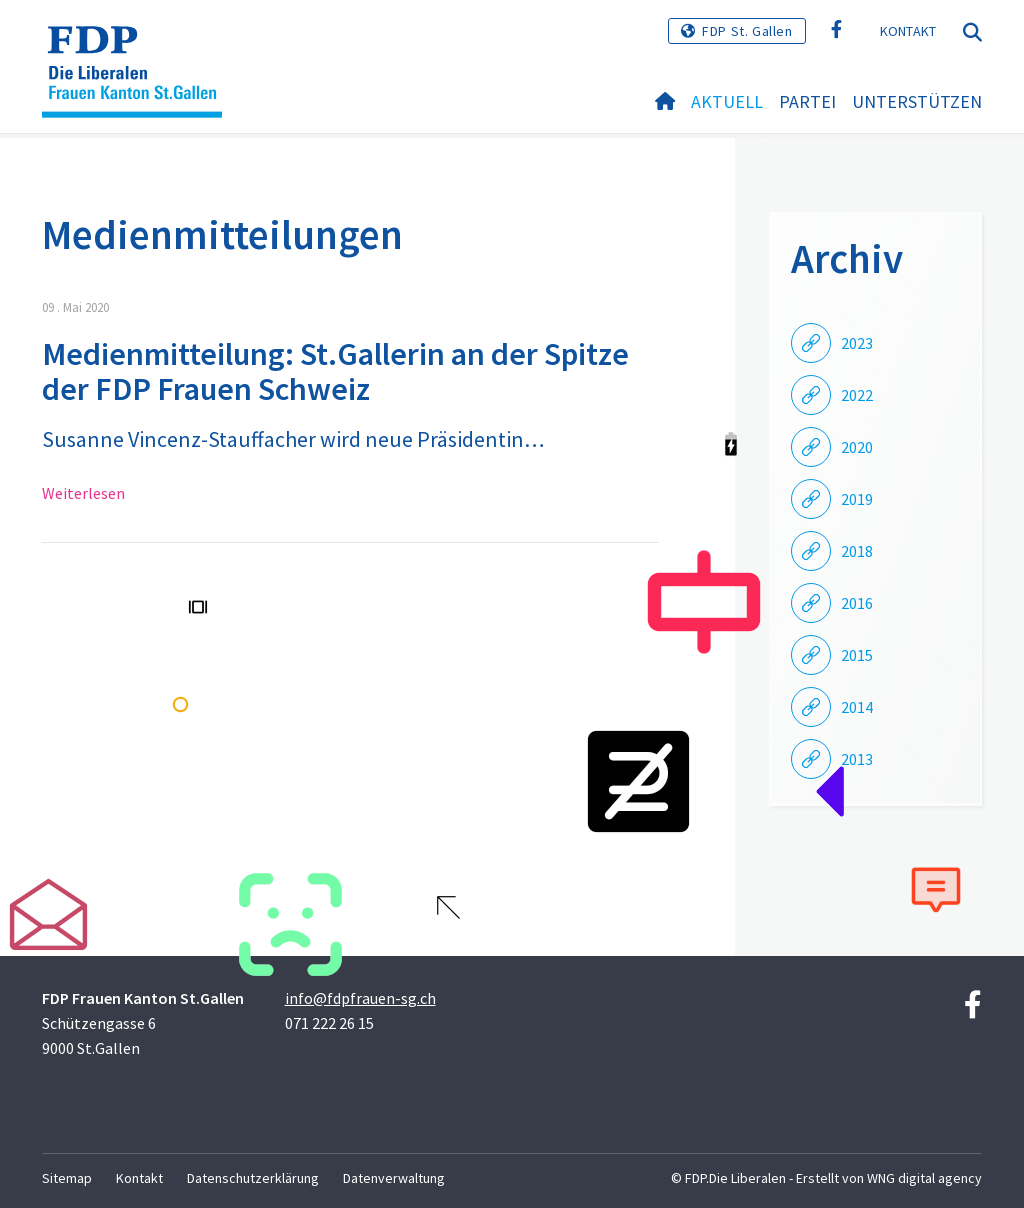  I want to click on open chat or messaging, so click(936, 888).